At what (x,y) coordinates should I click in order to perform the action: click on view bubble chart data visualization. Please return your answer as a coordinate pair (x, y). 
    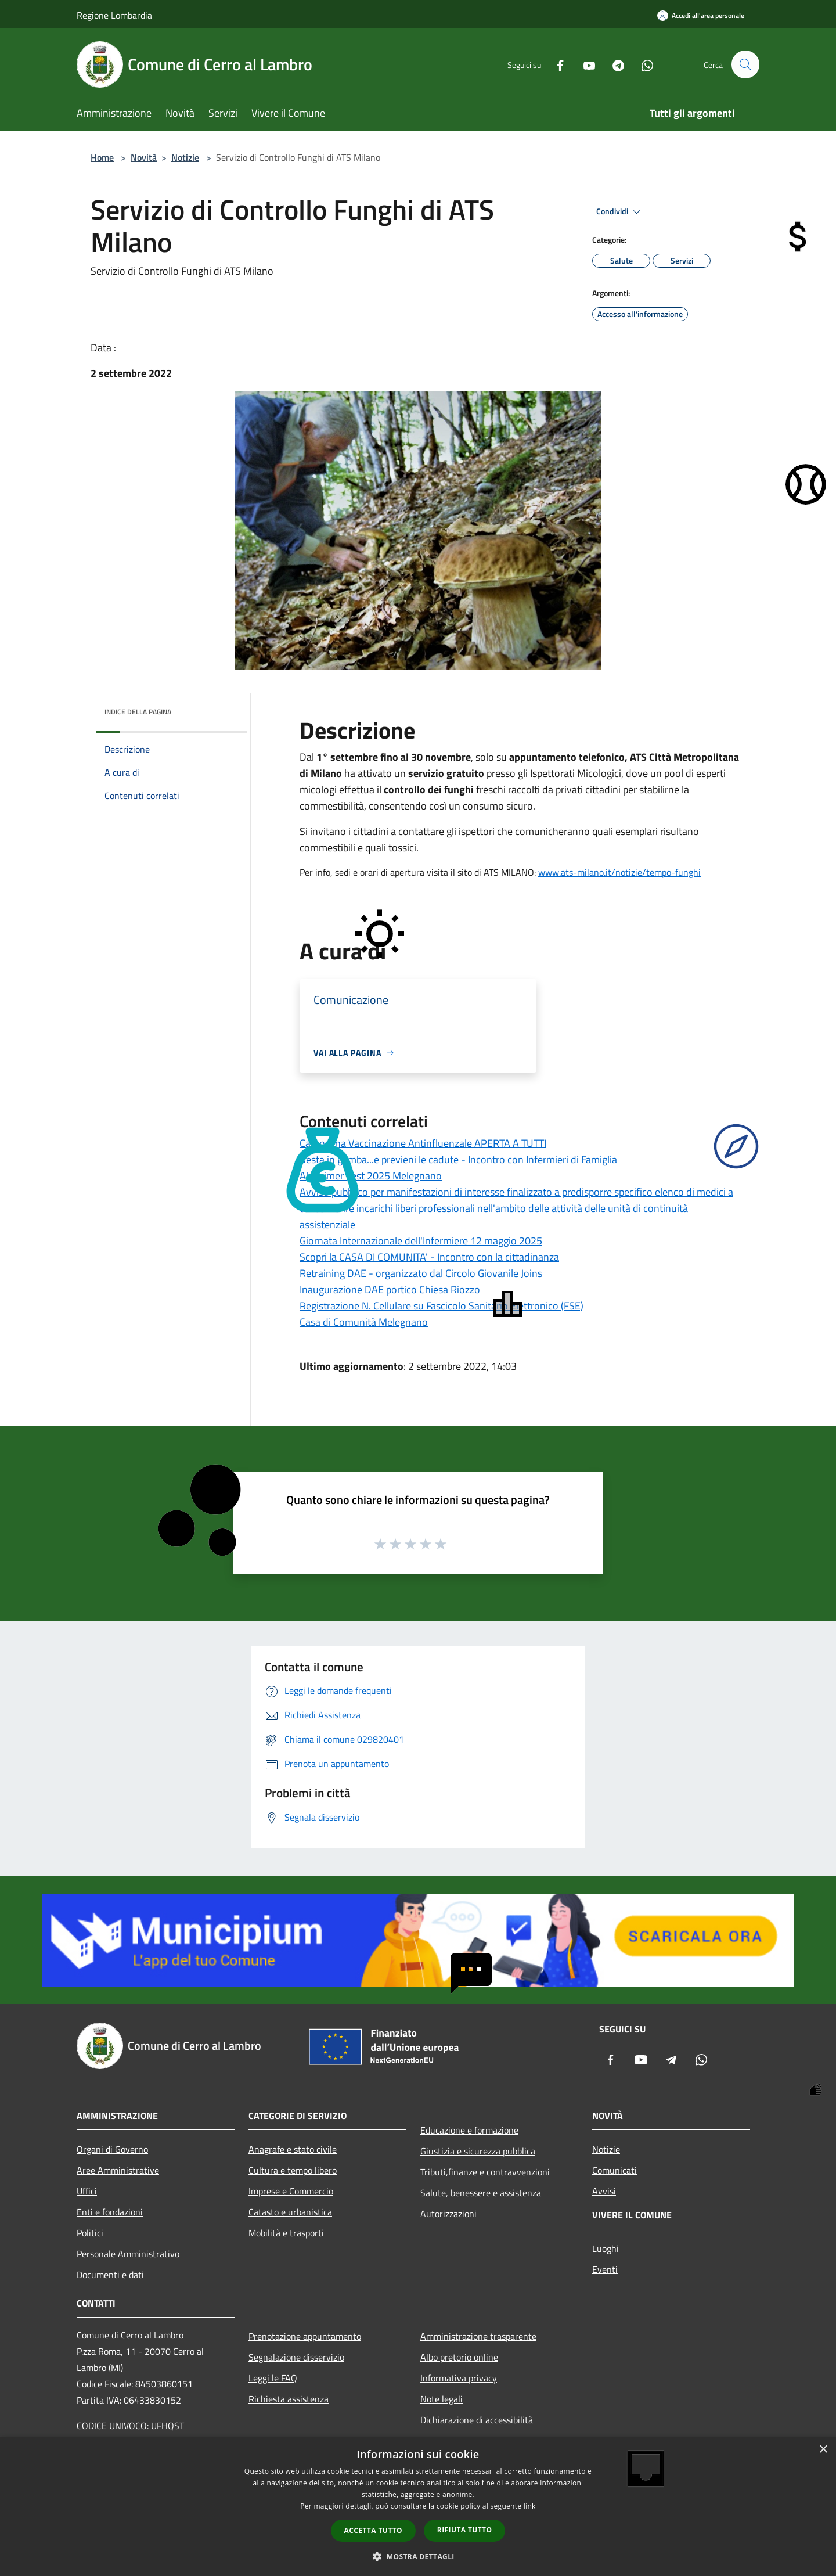
    Looking at the image, I should click on (204, 1510).